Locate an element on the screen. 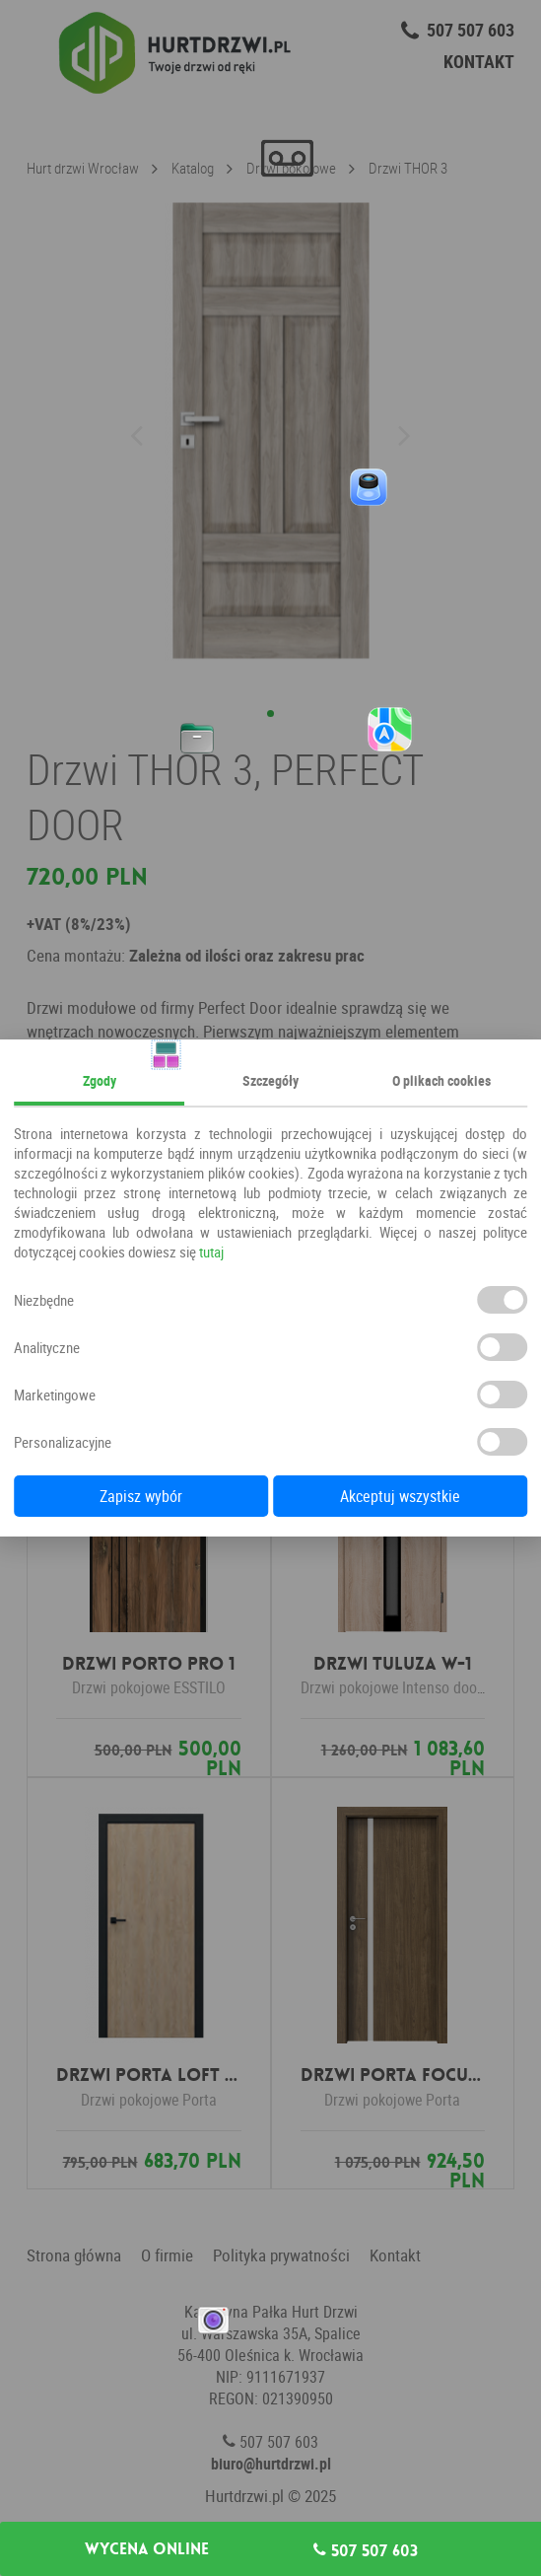 The width and height of the screenshot is (541, 2576). select all items in the current view is located at coordinates (166, 1054).